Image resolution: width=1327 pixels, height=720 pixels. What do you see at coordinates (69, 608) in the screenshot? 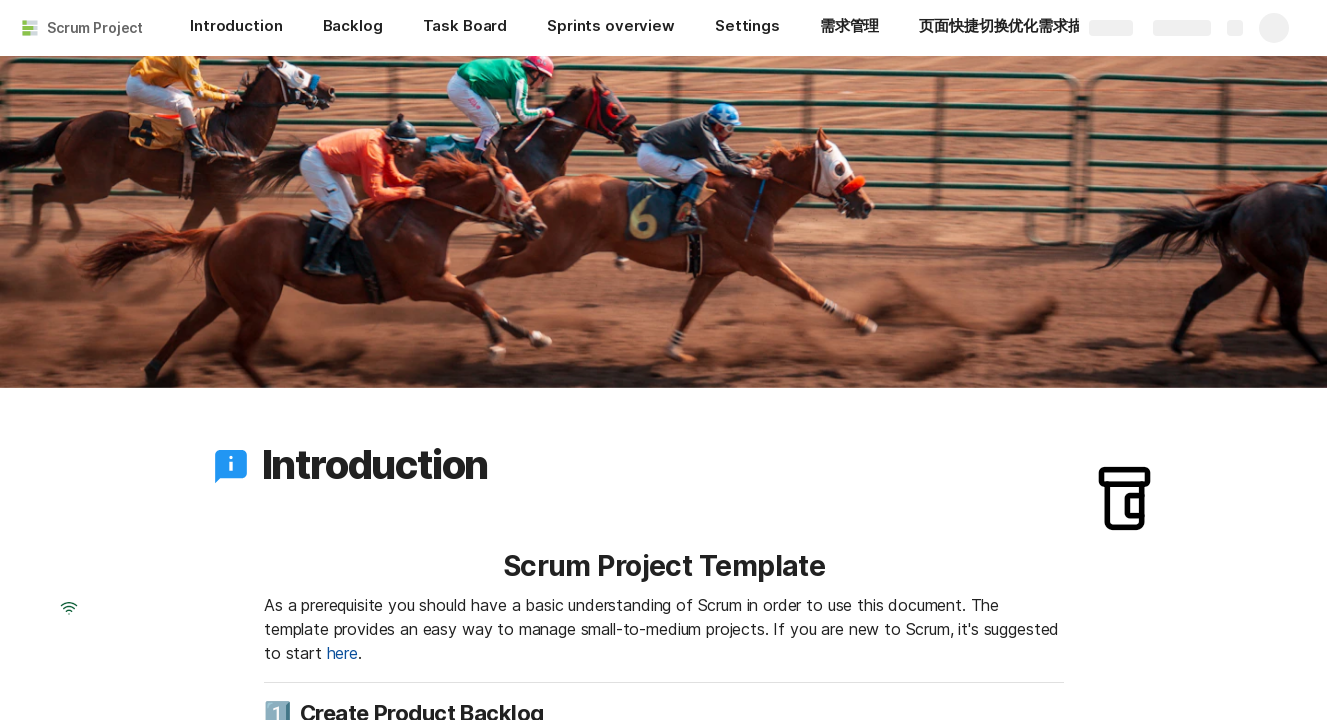
I see `indicates active wireless network connection` at bounding box center [69, 608].